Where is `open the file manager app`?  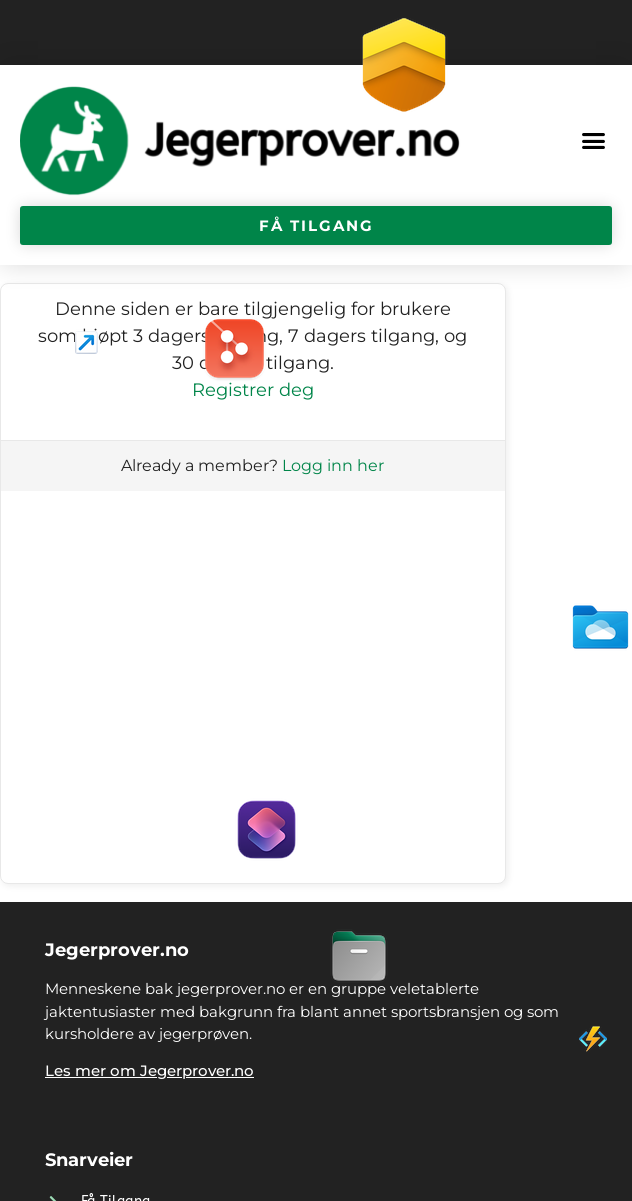 open the file manager app is located at coordinates (359, 956).